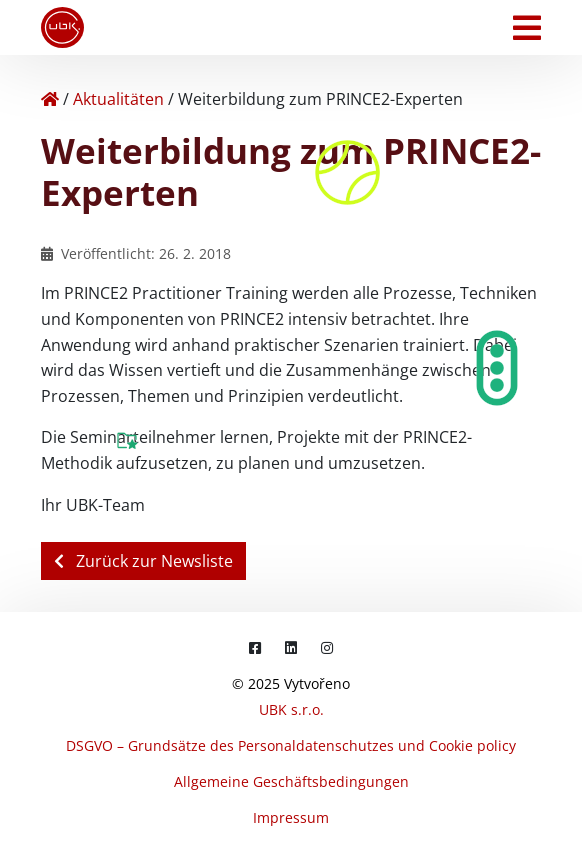 Image resolution: width=582 pixels, height=853 pixels. I want to click on access tennis or sports-related content, so click(347, 172).